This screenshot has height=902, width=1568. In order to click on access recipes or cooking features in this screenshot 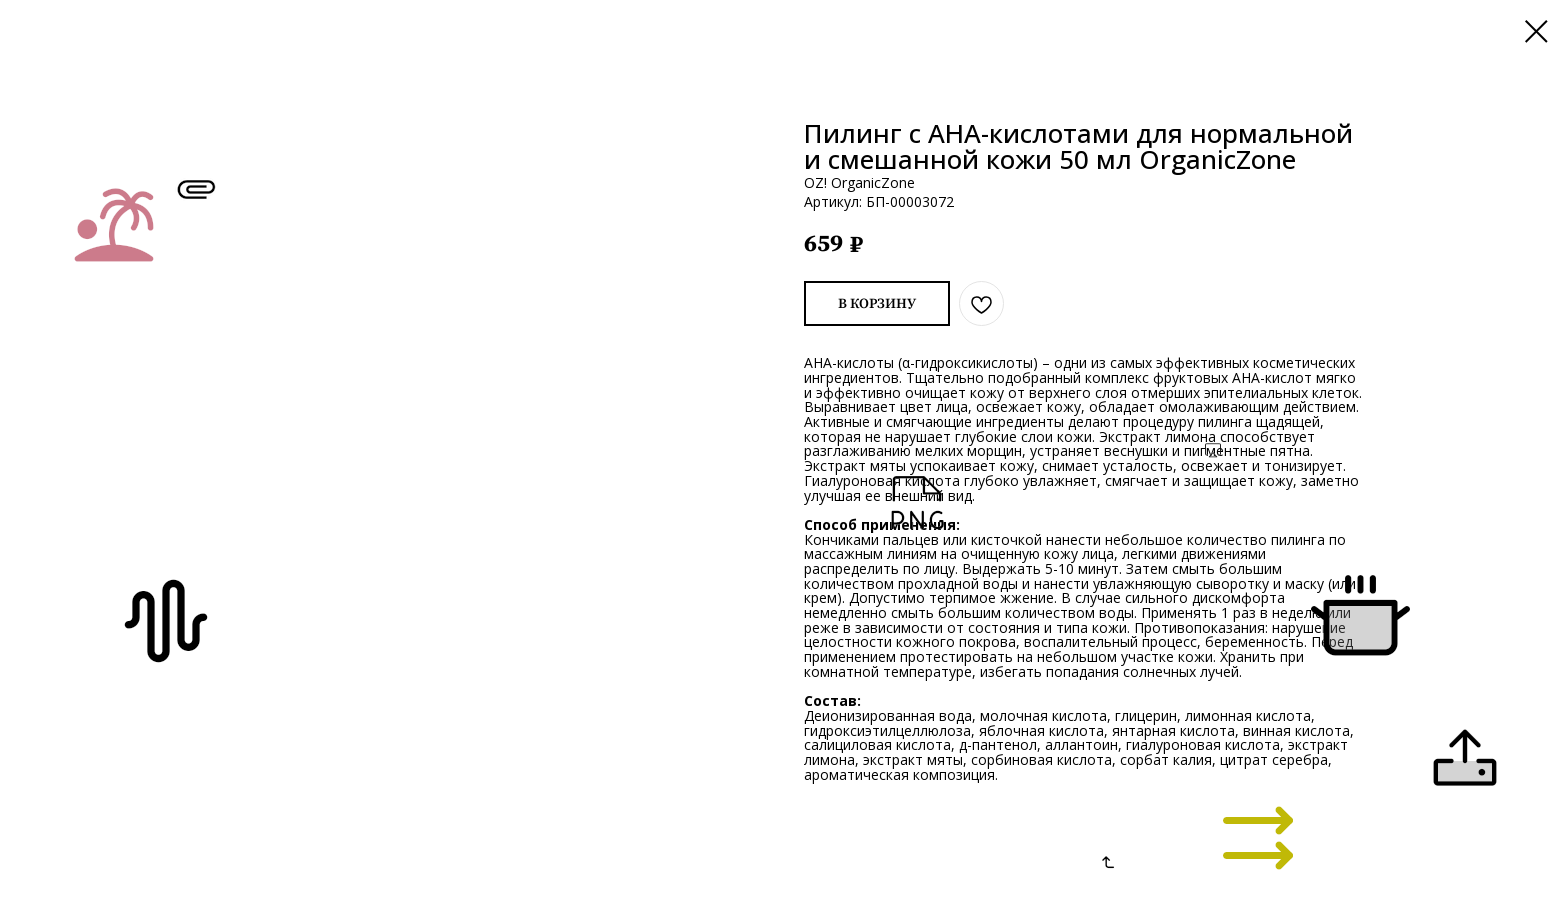, I will do `click(1360, 621)`.